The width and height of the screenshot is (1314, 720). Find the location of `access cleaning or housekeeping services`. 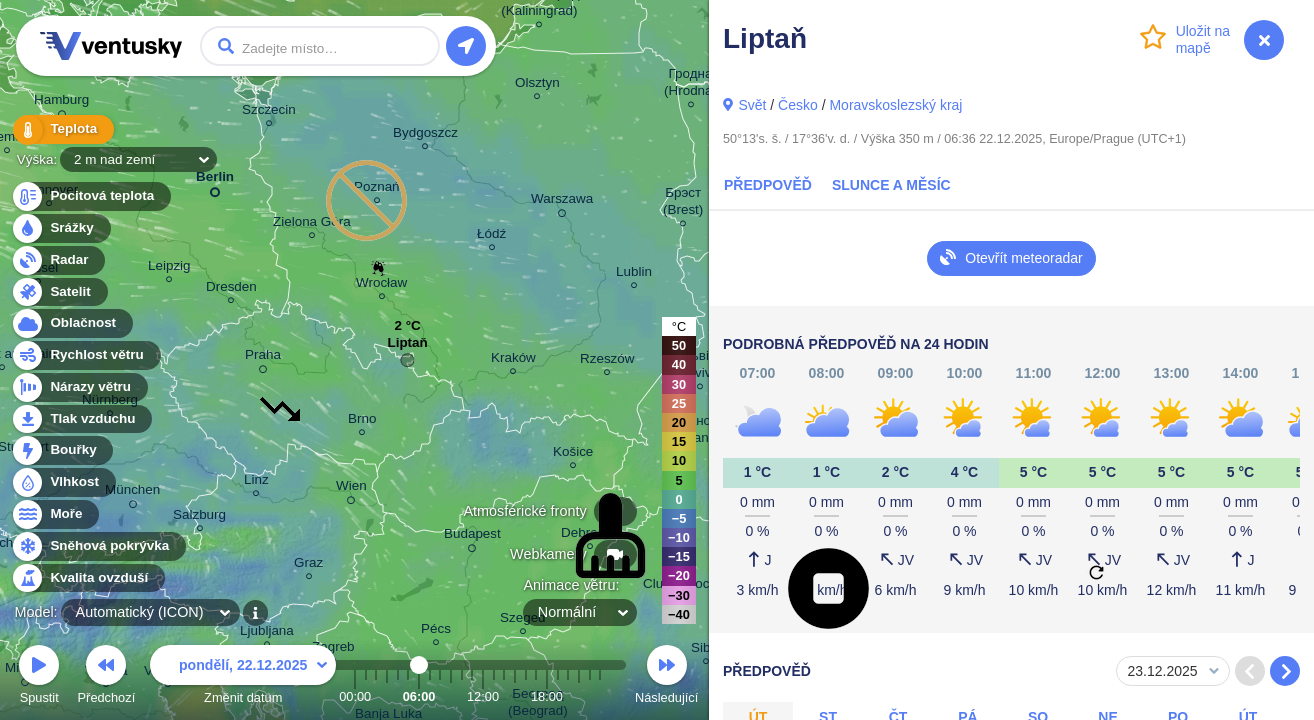

access cleaning or housekeeping services is located at coordinates (610, 535).